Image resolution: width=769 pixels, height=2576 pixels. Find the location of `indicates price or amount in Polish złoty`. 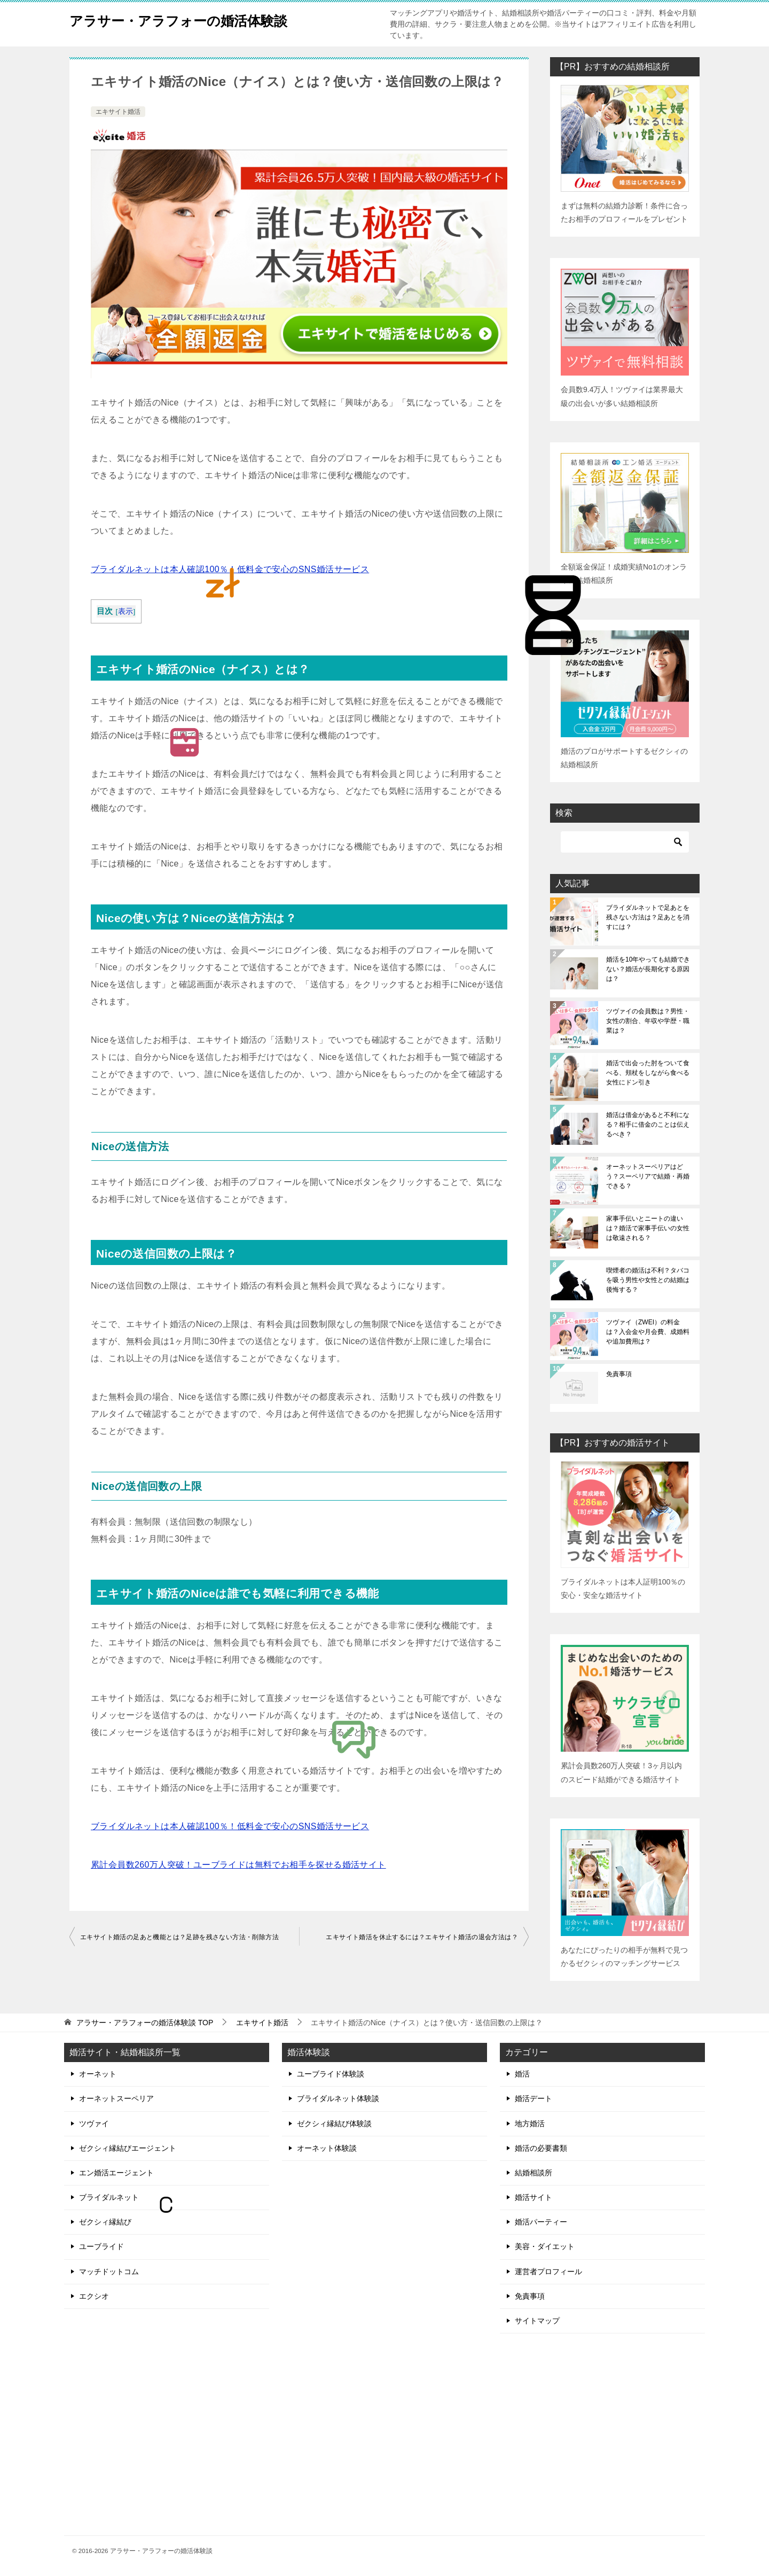

indicates price or amount in Polish złoty is located at coordinates (222, 583).